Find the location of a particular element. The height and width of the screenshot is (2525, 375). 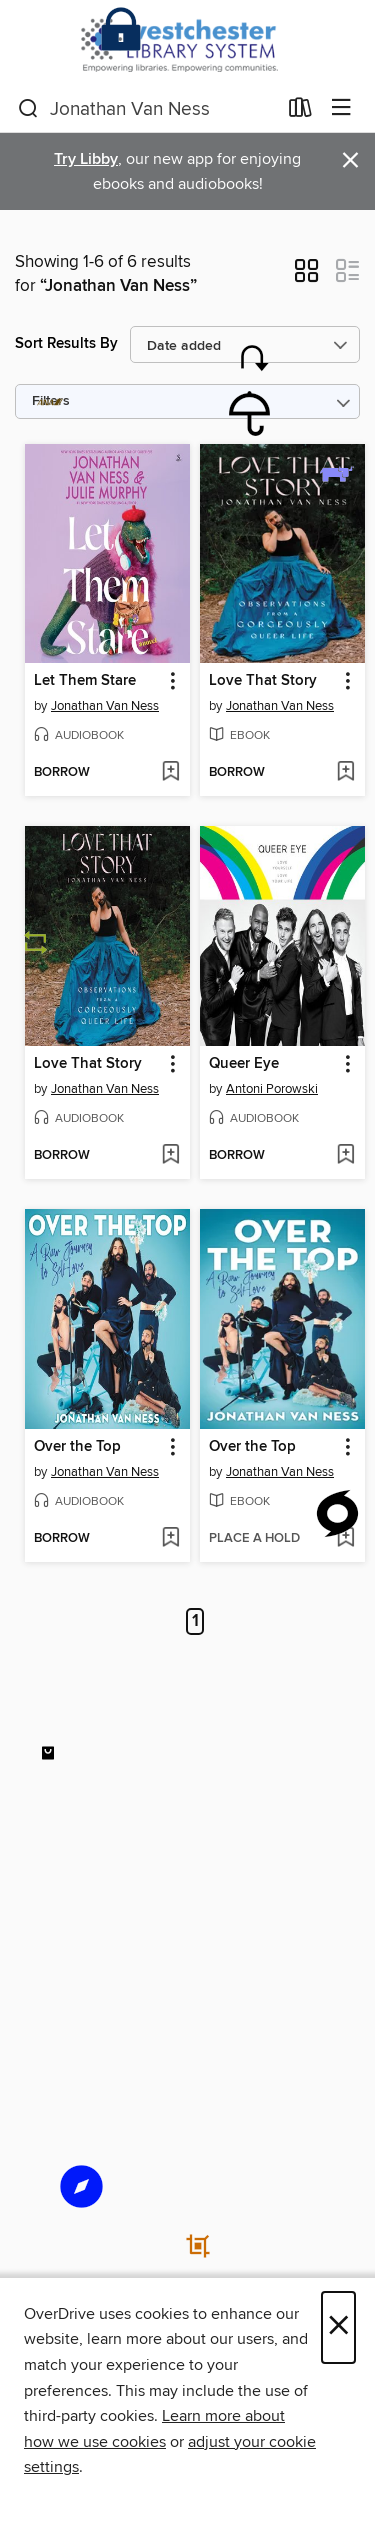

ANA (All Nippon Airways) airline logo is located at coordinates (50, 402).